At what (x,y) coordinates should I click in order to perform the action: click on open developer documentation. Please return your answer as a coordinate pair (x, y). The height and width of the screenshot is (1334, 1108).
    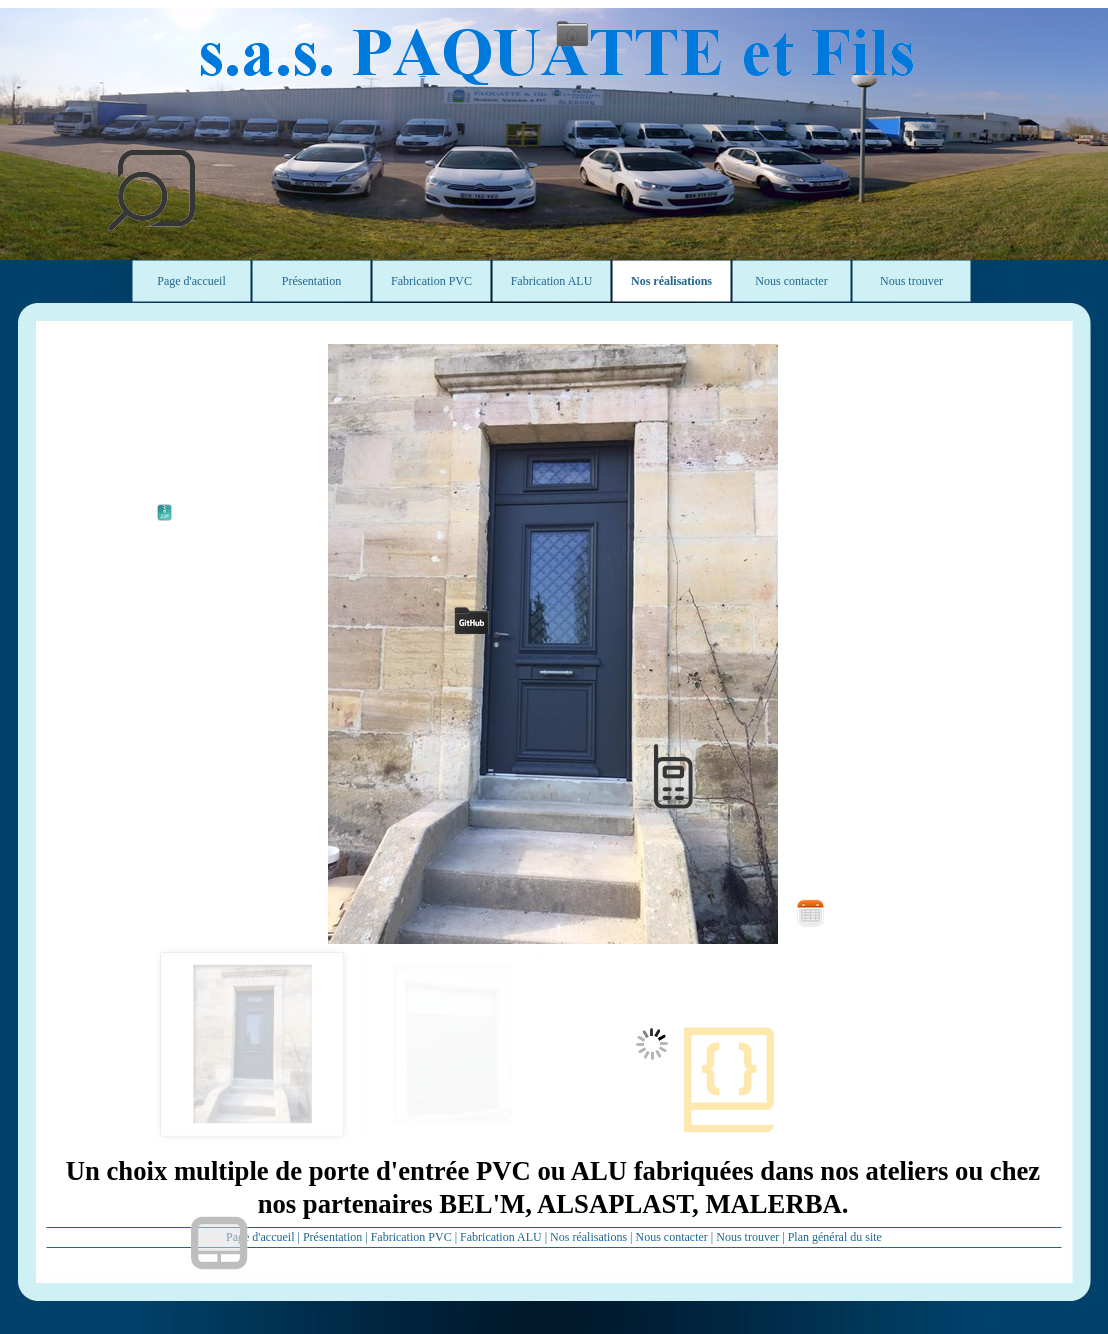
    Looking at the image, I should click on (729, 1080).